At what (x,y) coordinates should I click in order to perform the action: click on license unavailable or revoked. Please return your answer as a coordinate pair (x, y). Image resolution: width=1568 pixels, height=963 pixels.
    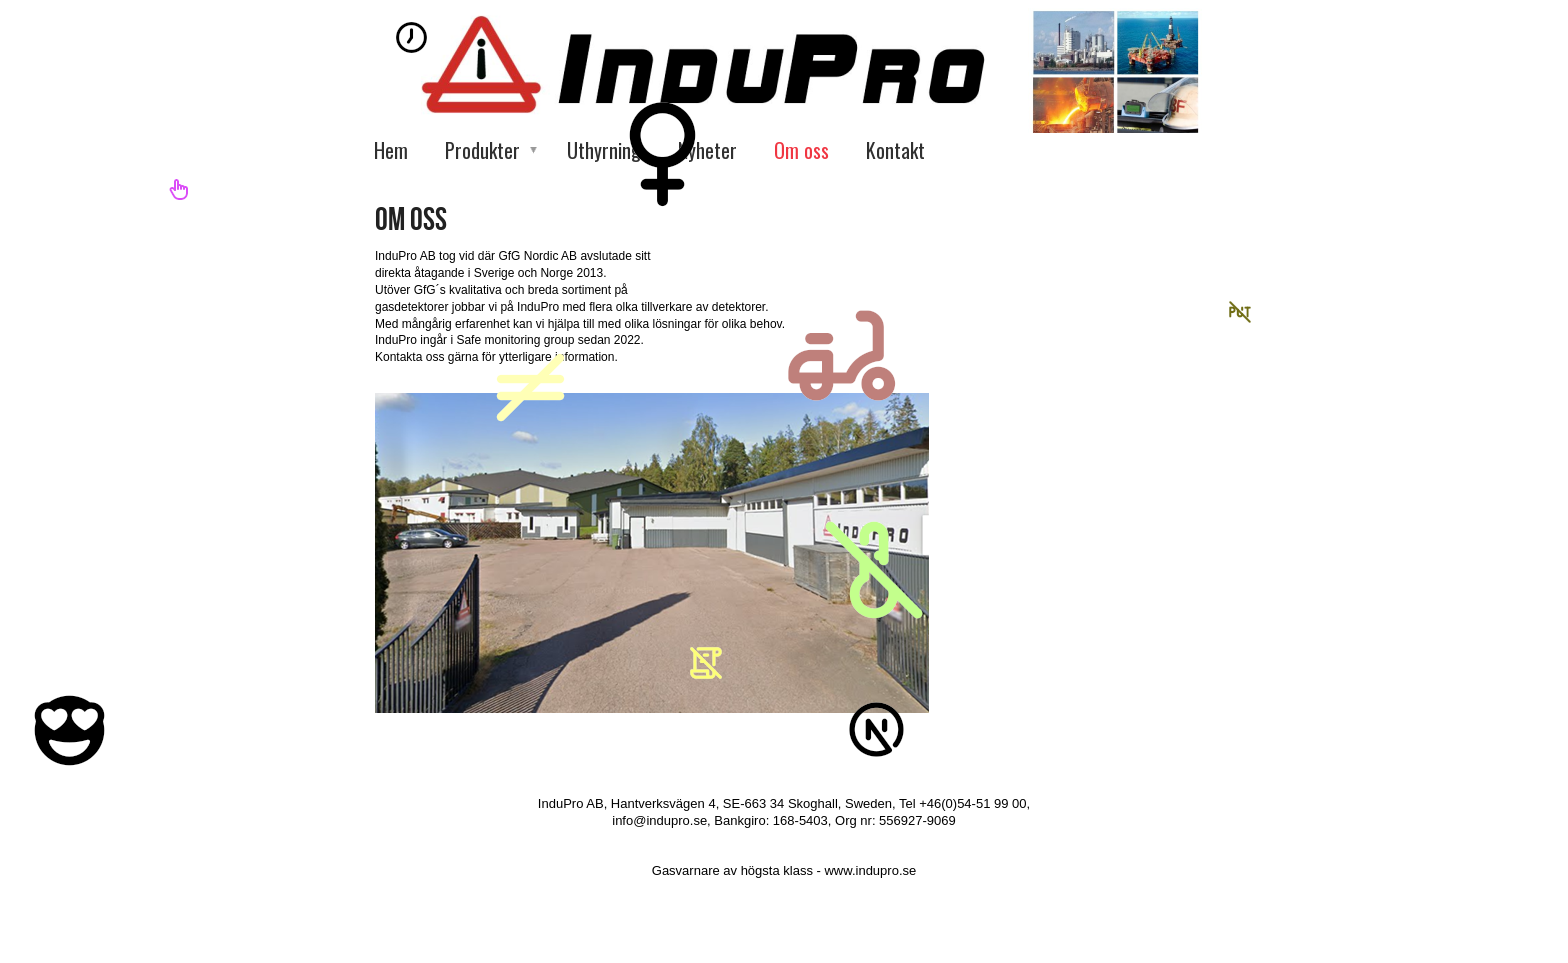
    Looking at the image, I should click on (706, 663).